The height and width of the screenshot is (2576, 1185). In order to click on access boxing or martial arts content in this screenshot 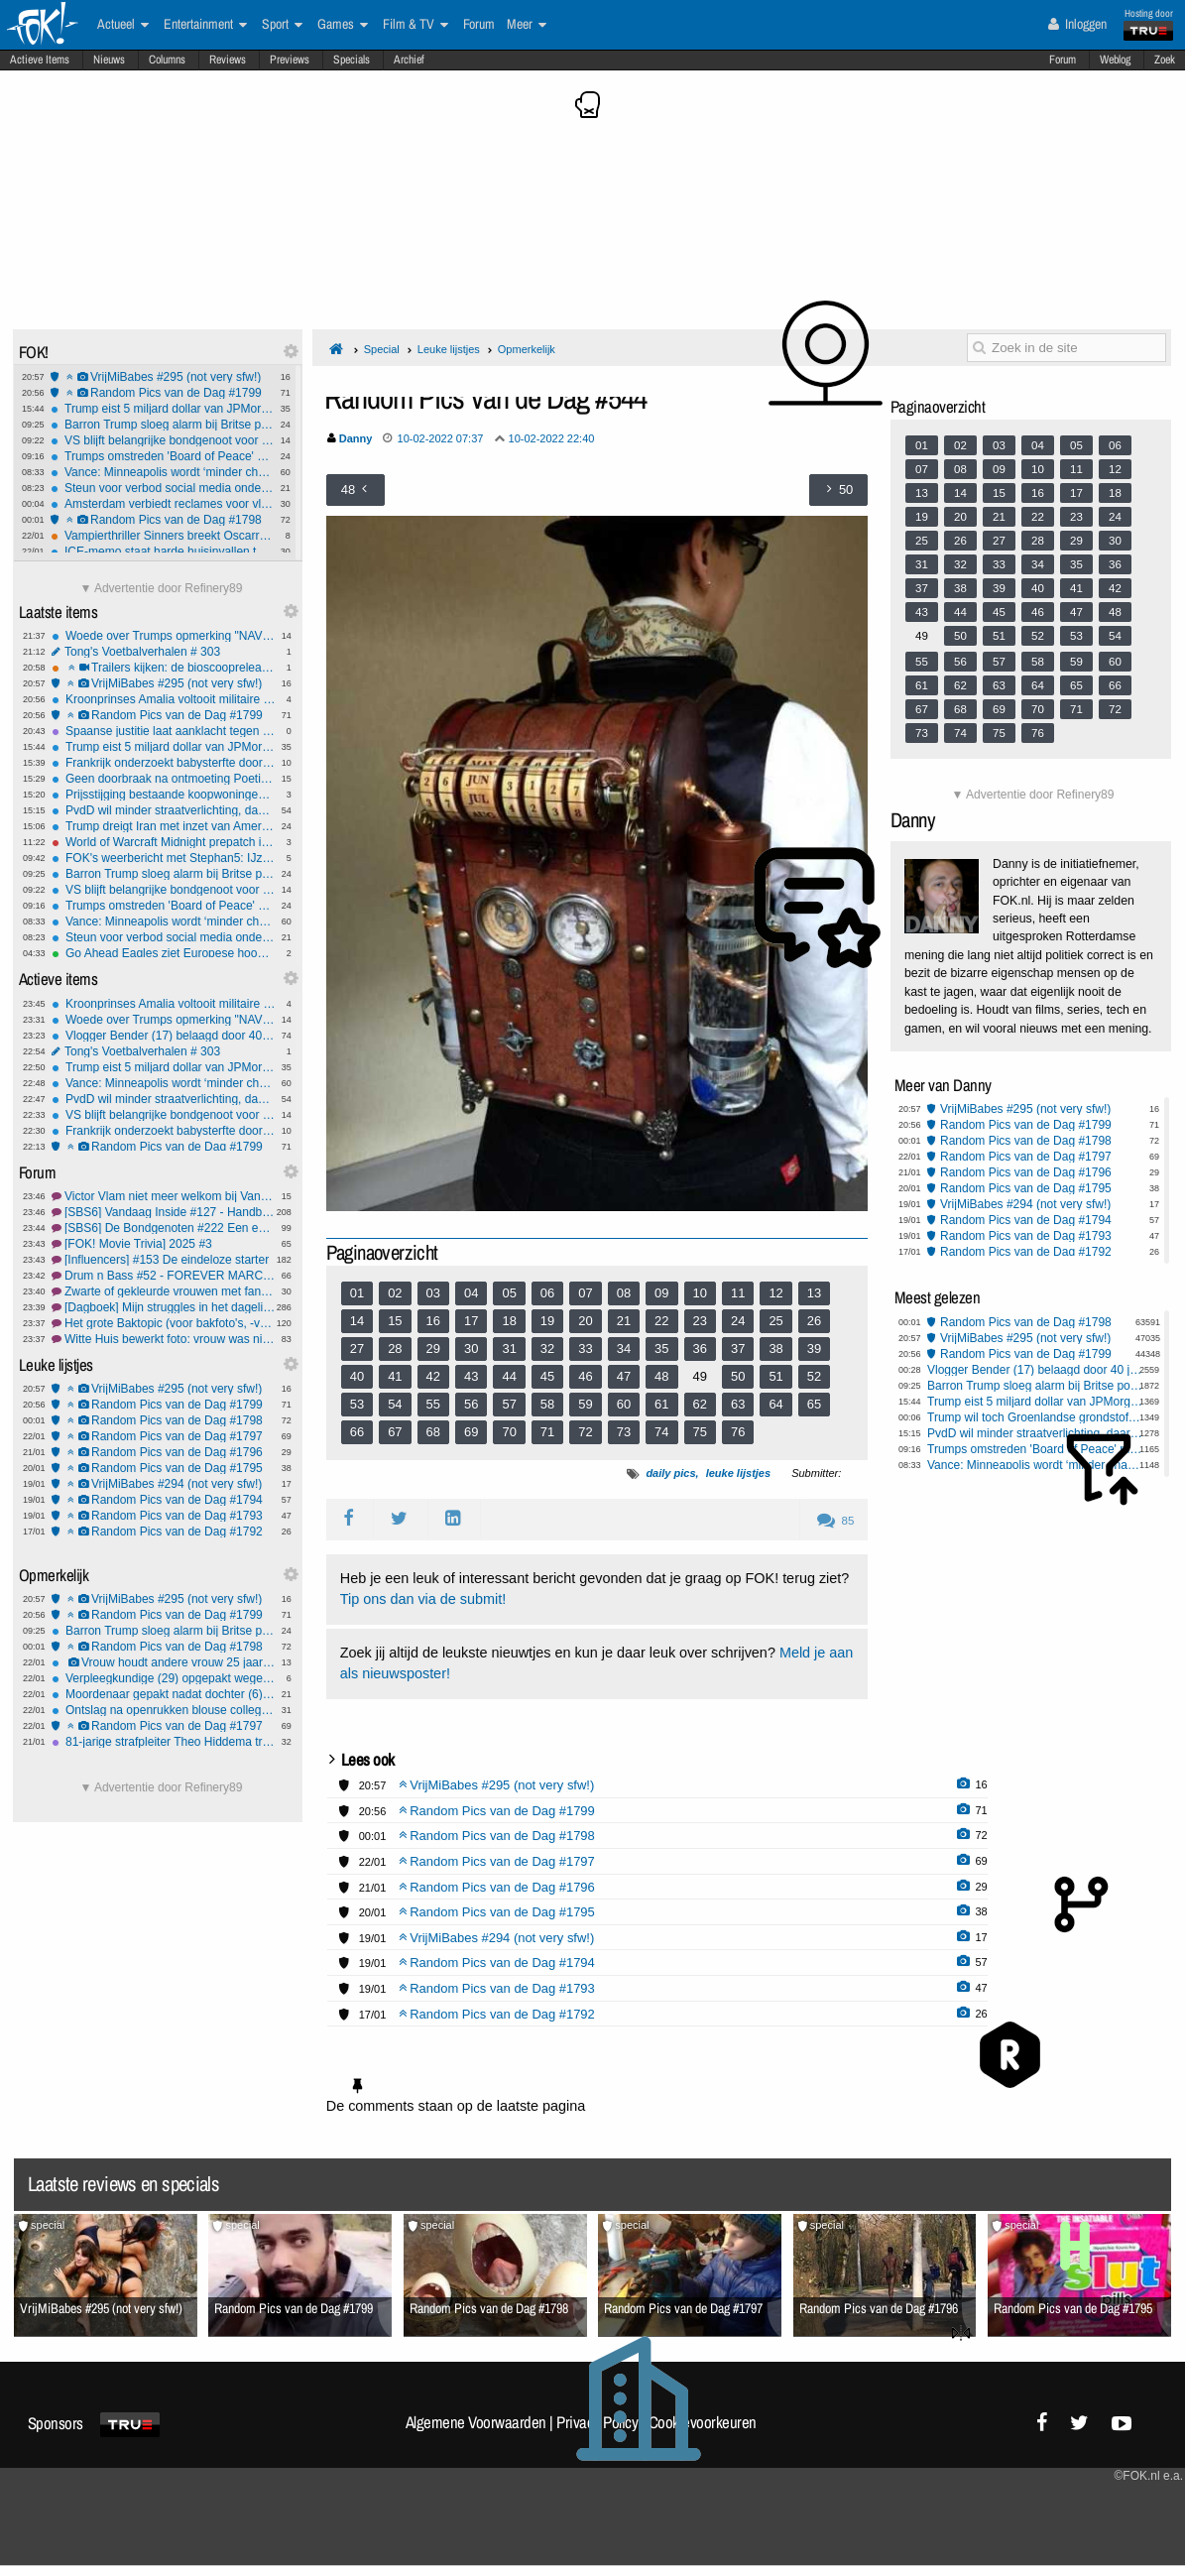, I will do `click(588, 105)`.